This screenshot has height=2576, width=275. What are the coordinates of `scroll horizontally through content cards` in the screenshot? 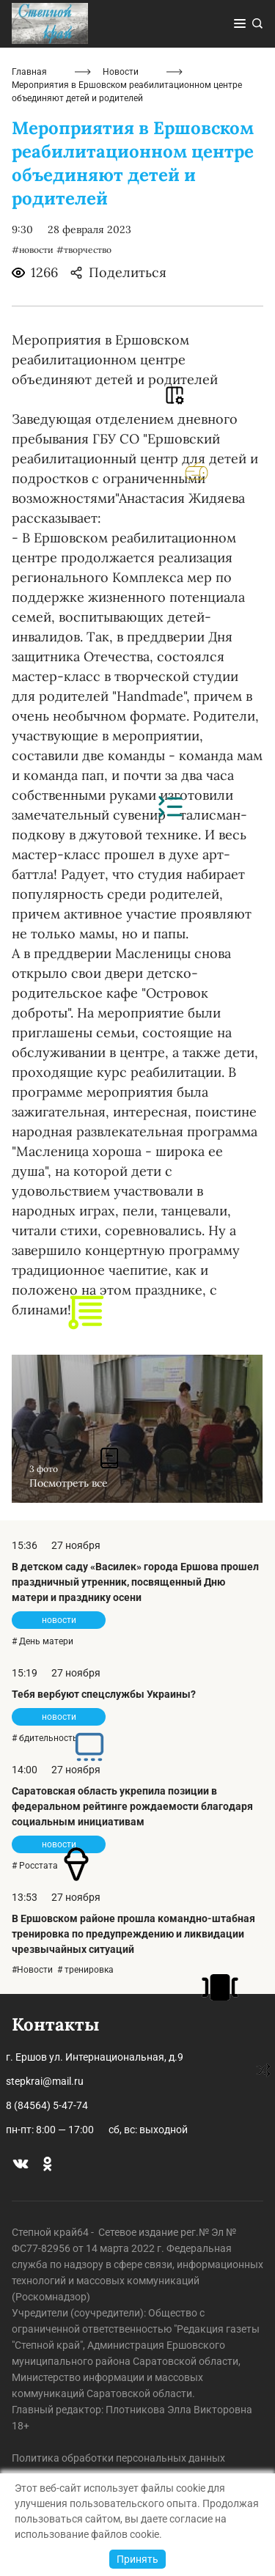 It's located at (220, 1987).